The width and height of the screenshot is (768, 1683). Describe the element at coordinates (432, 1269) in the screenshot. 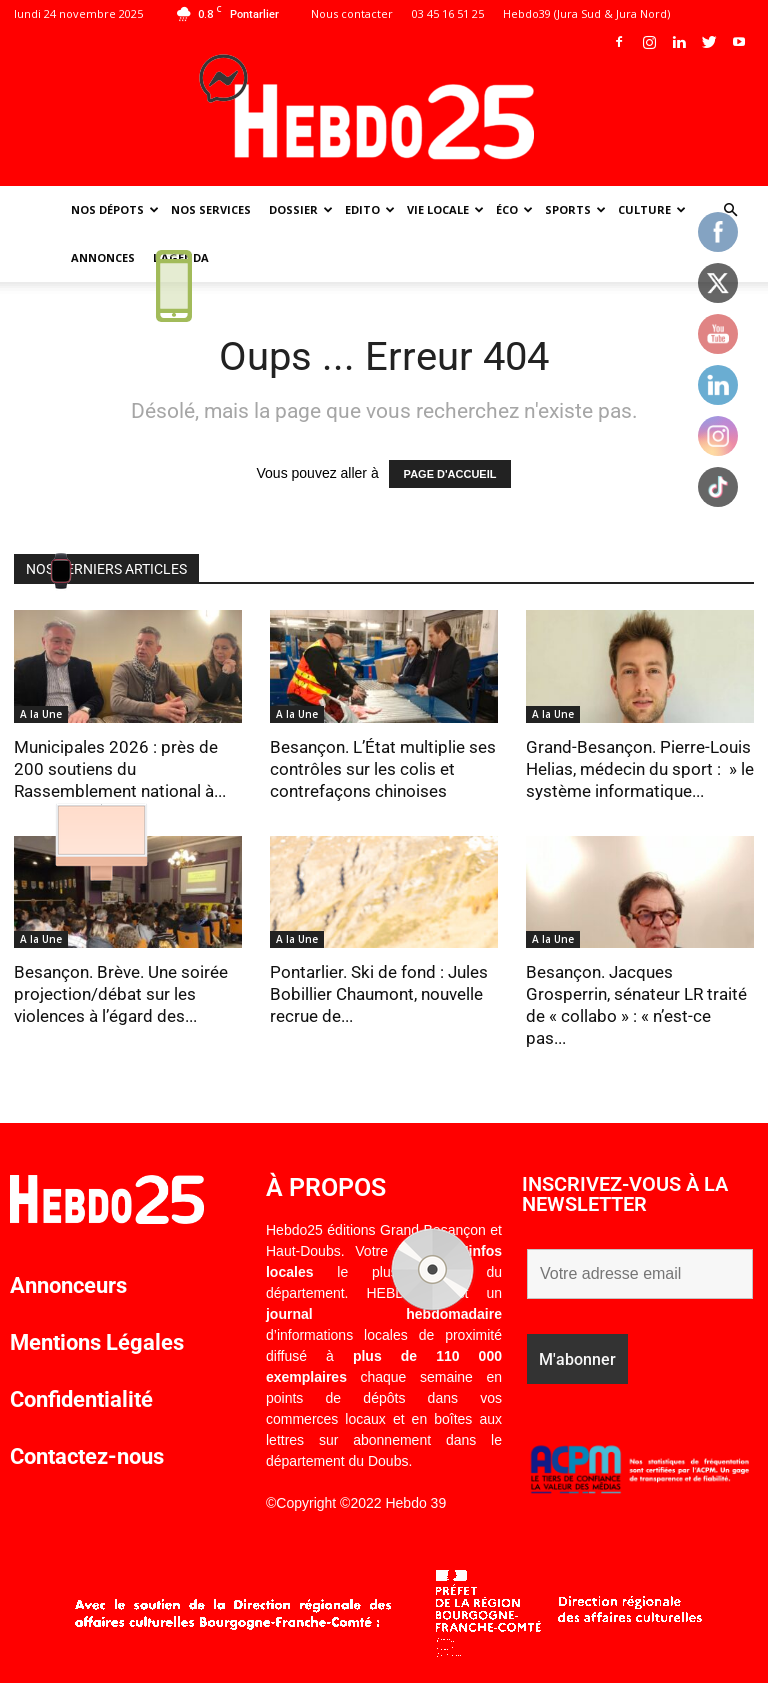

I see `indicates a CD, DVD, or optical disc drive` at that location.